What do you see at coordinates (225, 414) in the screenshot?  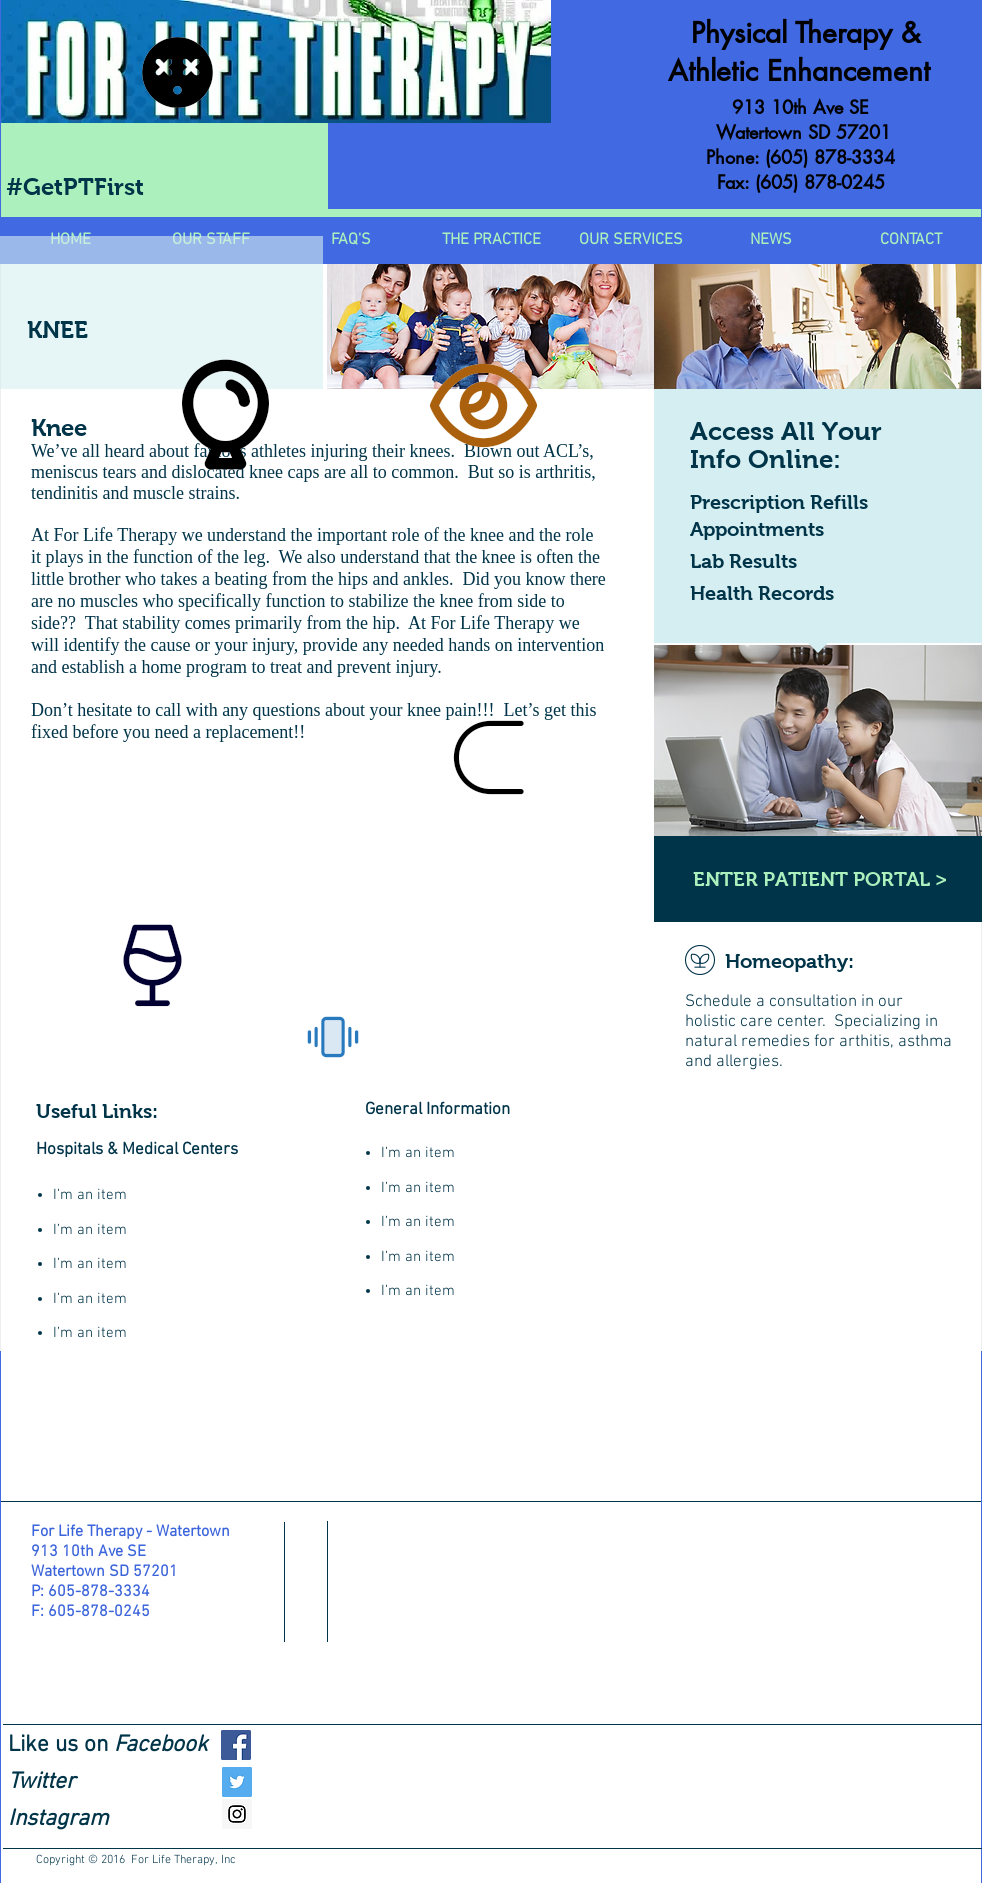 I see `celebrate an event or milestone` at bounding box center [225, 414].